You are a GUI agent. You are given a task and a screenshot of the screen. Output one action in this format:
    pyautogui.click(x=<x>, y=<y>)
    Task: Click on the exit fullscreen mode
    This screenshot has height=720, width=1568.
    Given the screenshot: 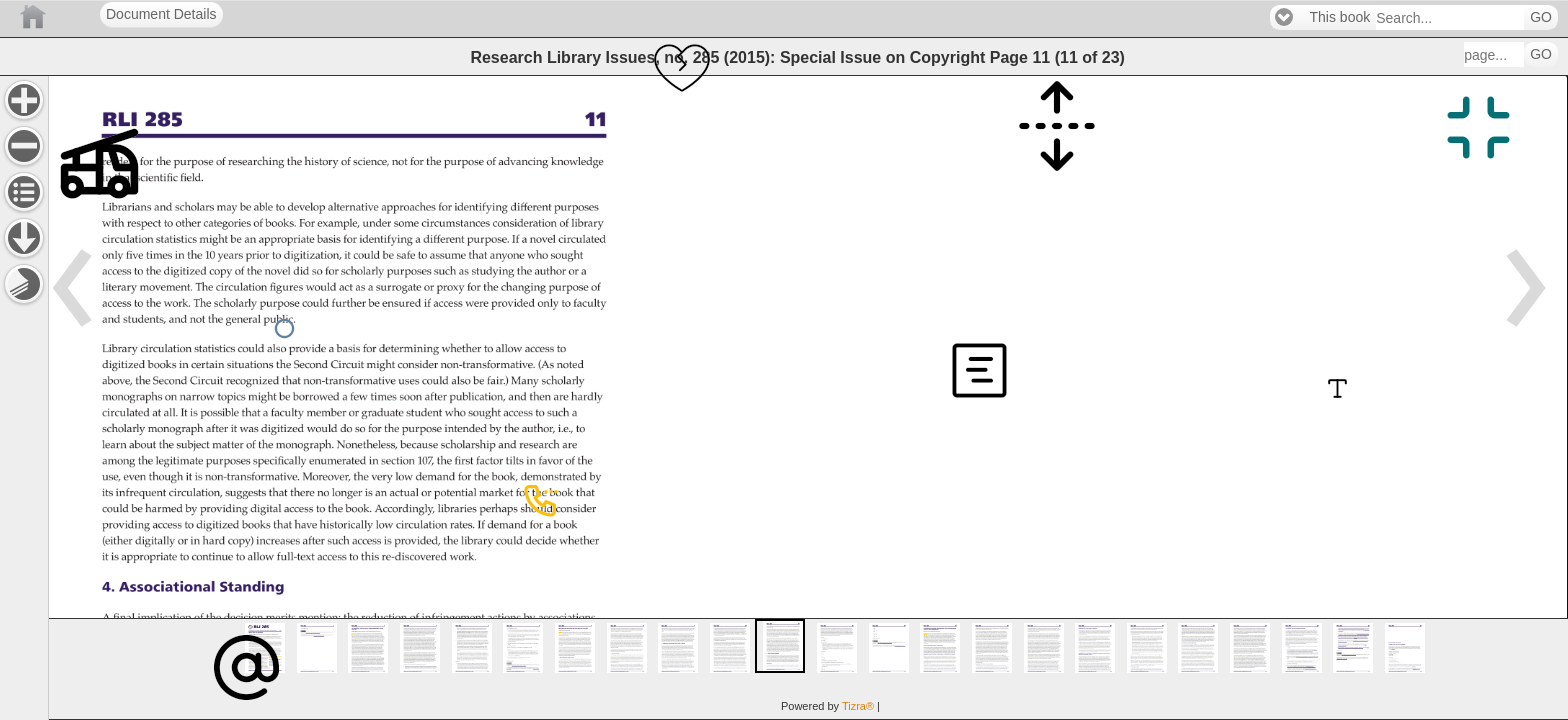 What is the action you would take?
    pyautogui.click(x=1478, y=127)
    